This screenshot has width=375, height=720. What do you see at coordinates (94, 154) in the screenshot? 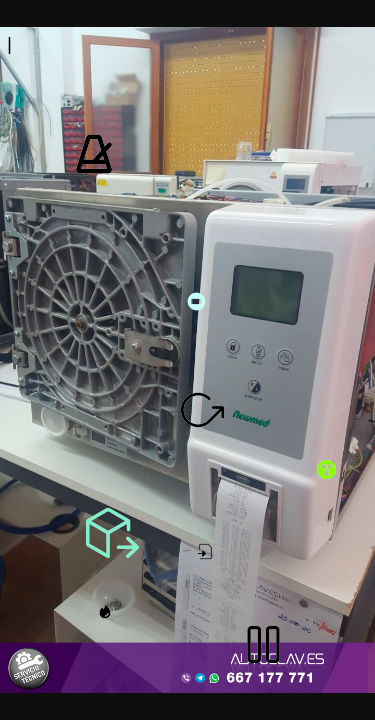
I see `adjust tempo or timing settings` at bounding box center [94, 154].